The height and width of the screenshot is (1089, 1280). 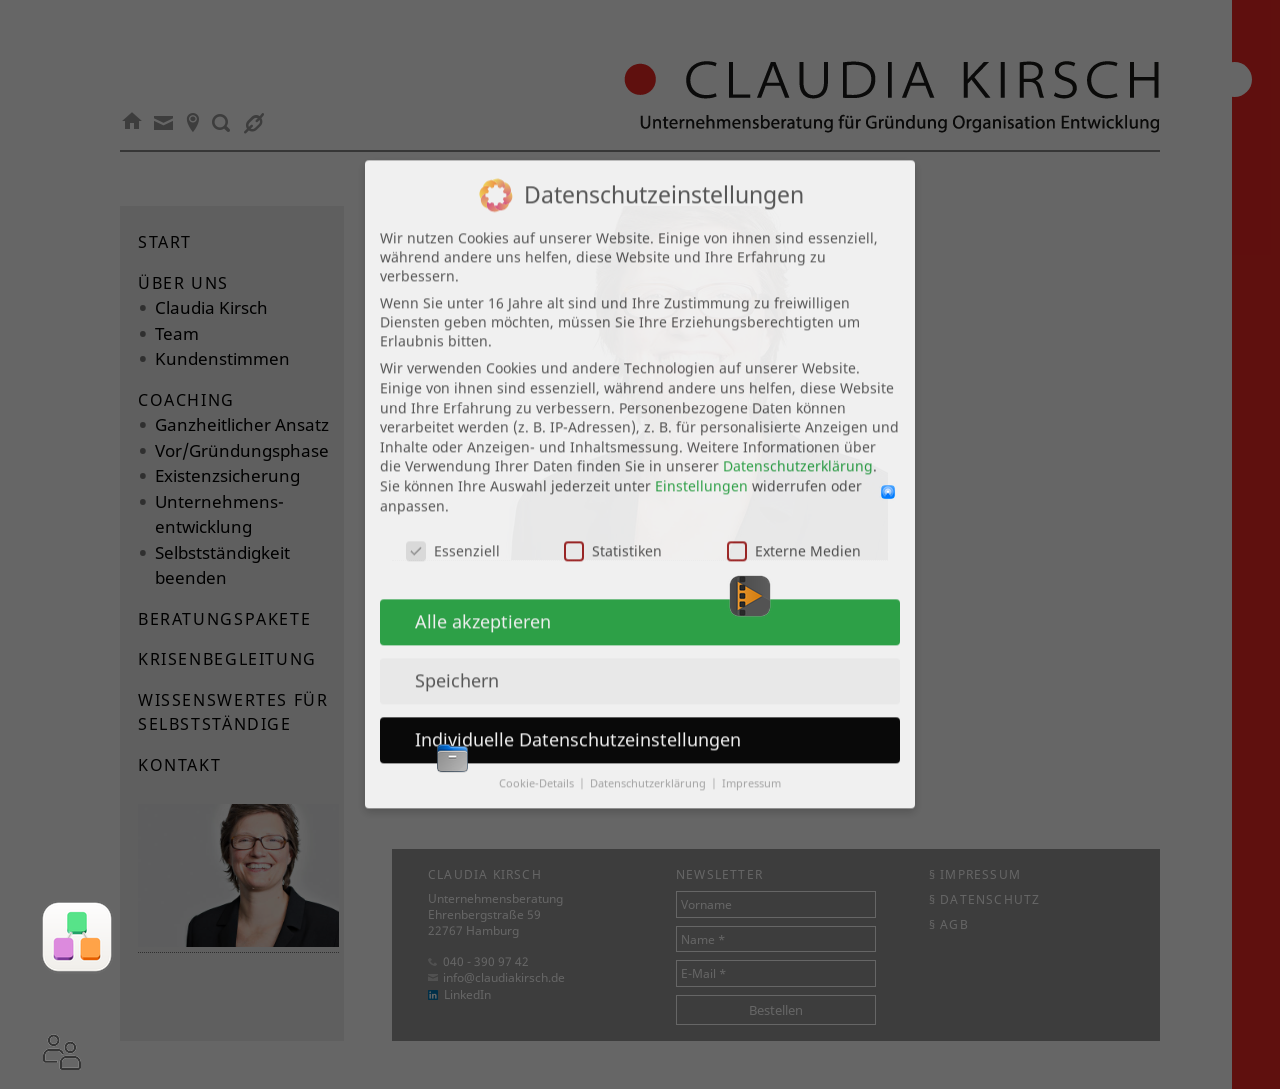 I want to click on open GTK Node Editor application, so click(x=77, y=937).